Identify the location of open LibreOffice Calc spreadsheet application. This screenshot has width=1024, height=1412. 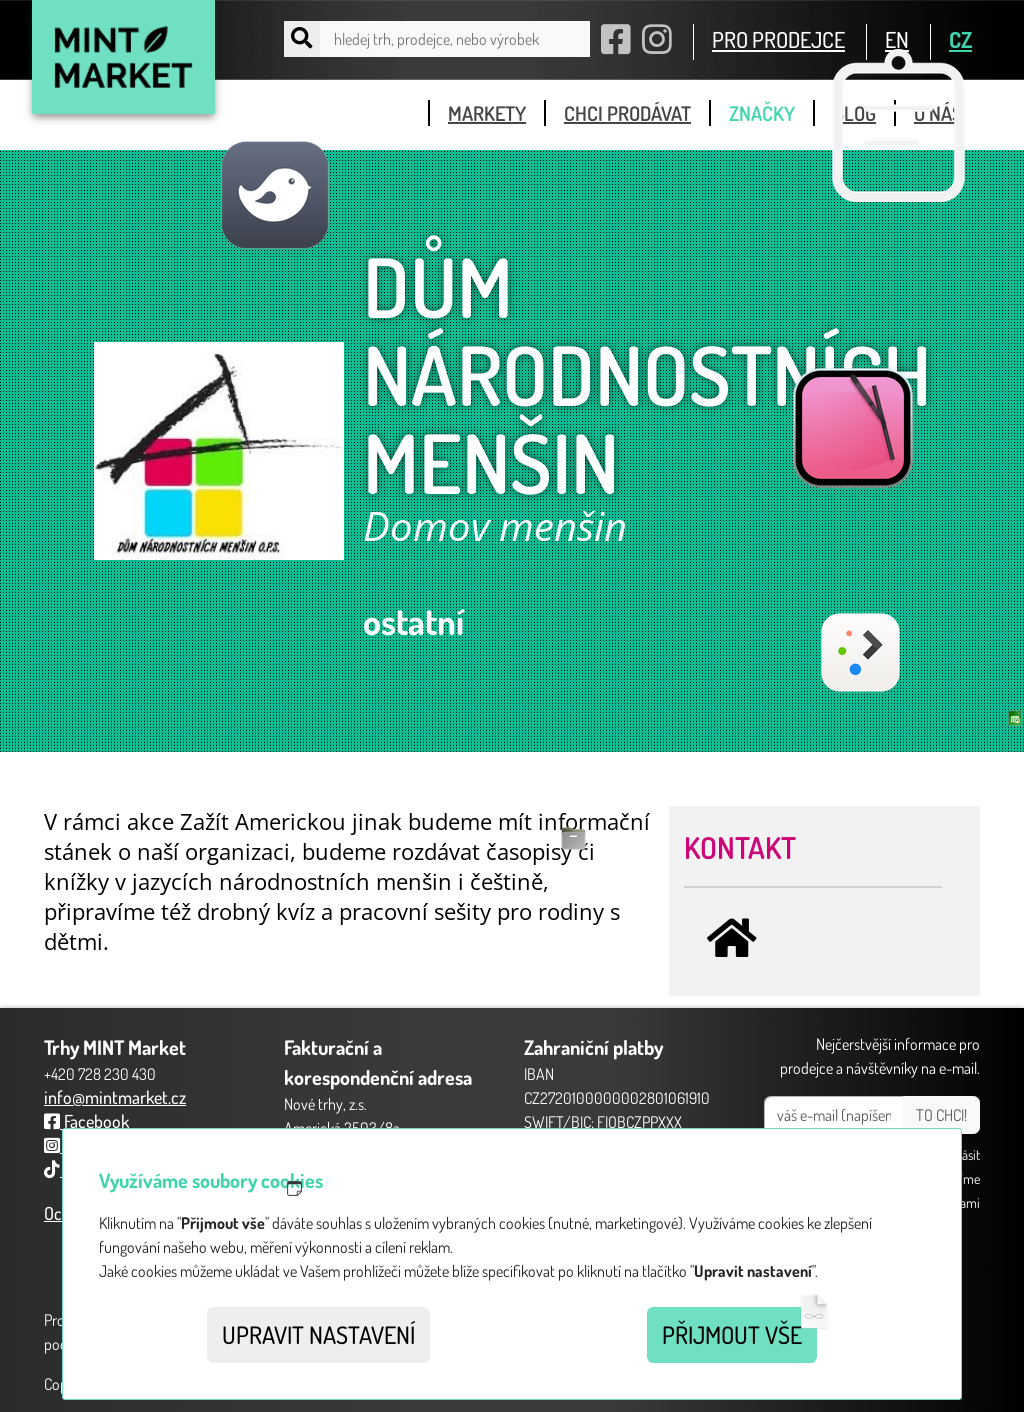
(1015, 718).